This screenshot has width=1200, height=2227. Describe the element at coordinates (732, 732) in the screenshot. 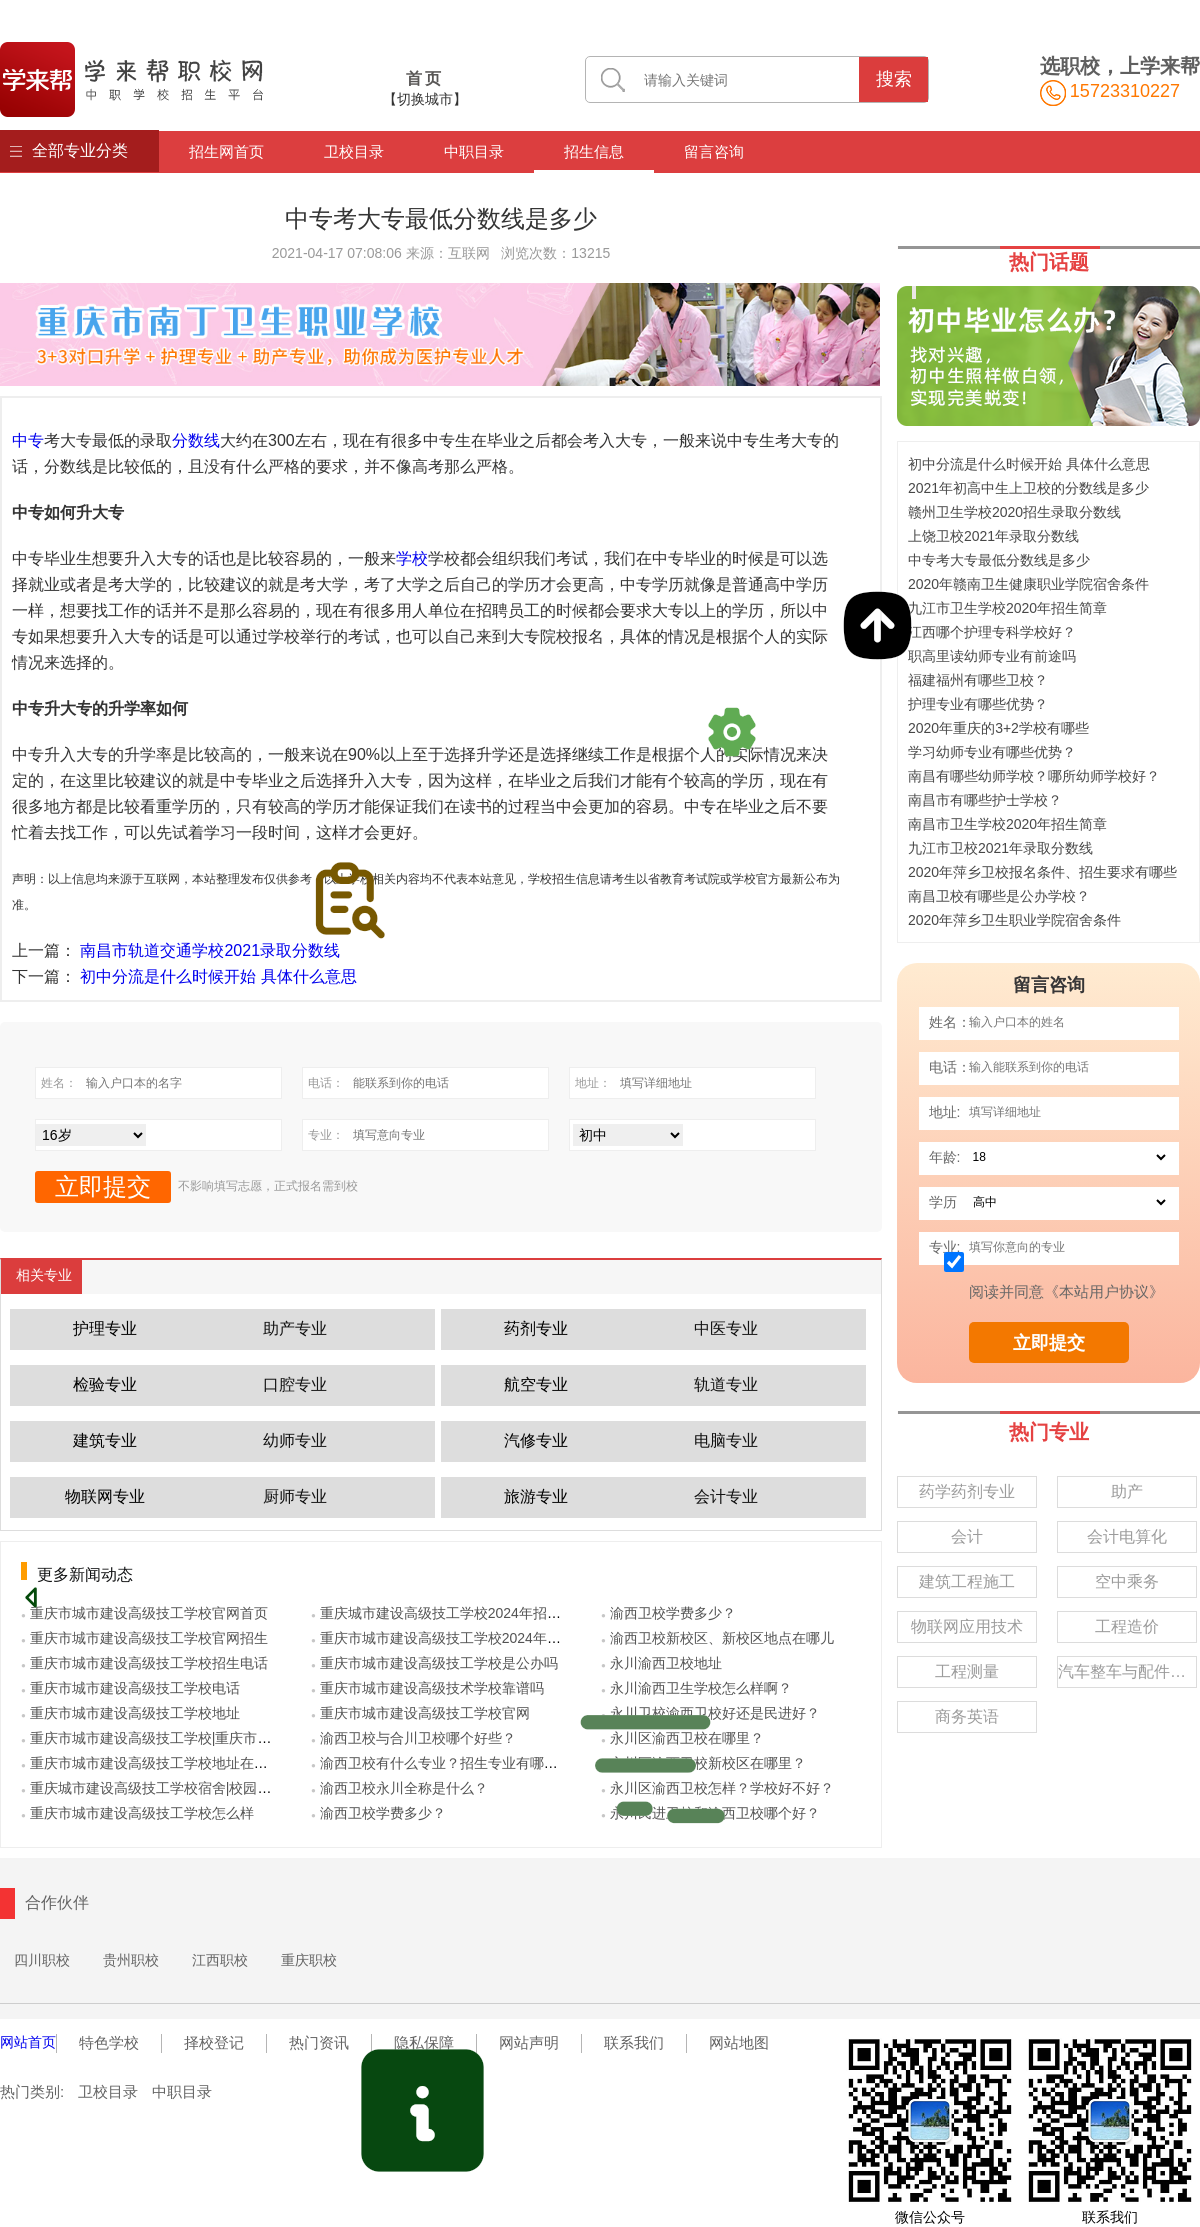

I see `open settings menu` at that location.